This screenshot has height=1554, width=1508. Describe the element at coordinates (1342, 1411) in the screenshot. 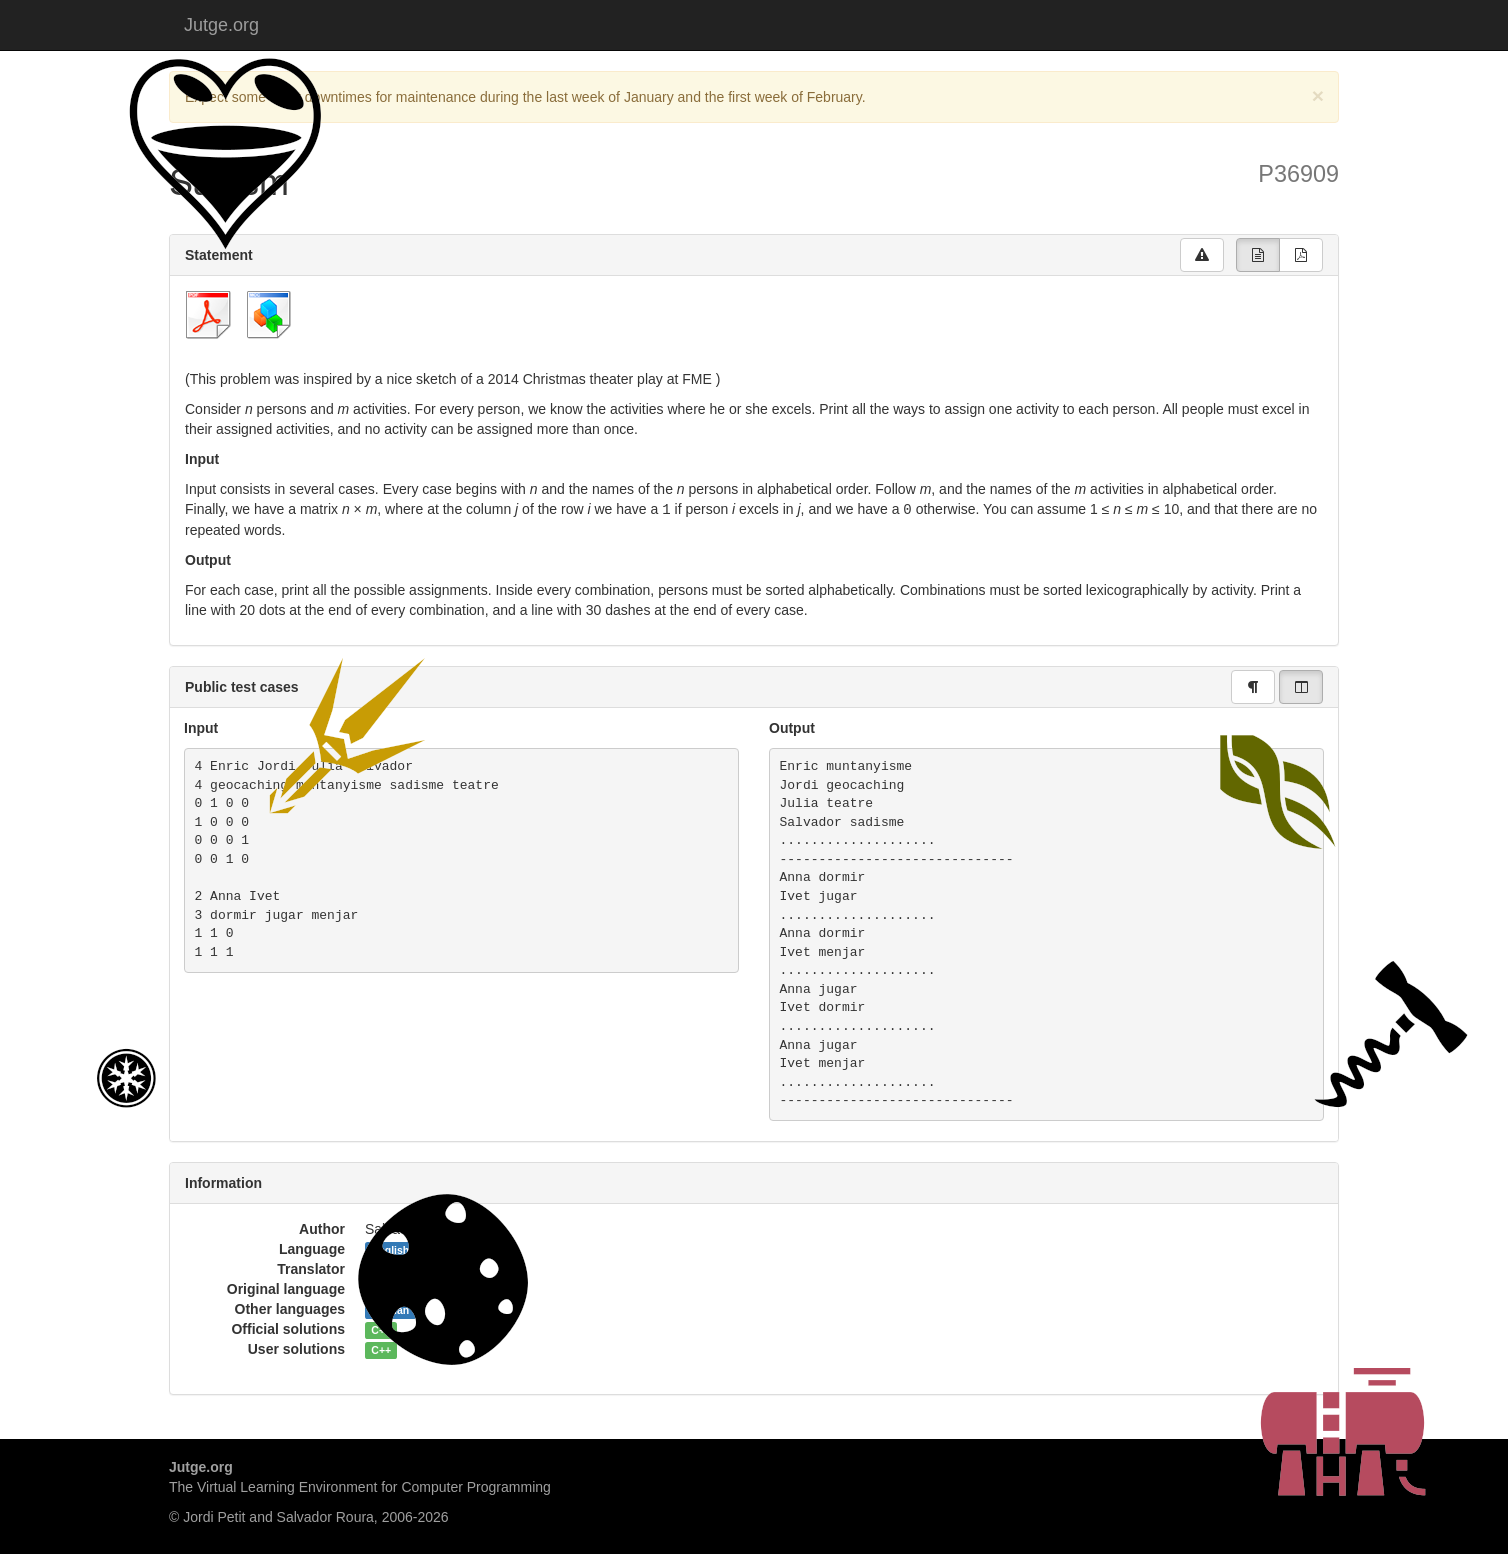

I see `view fuel tank status or capacity` at that location.